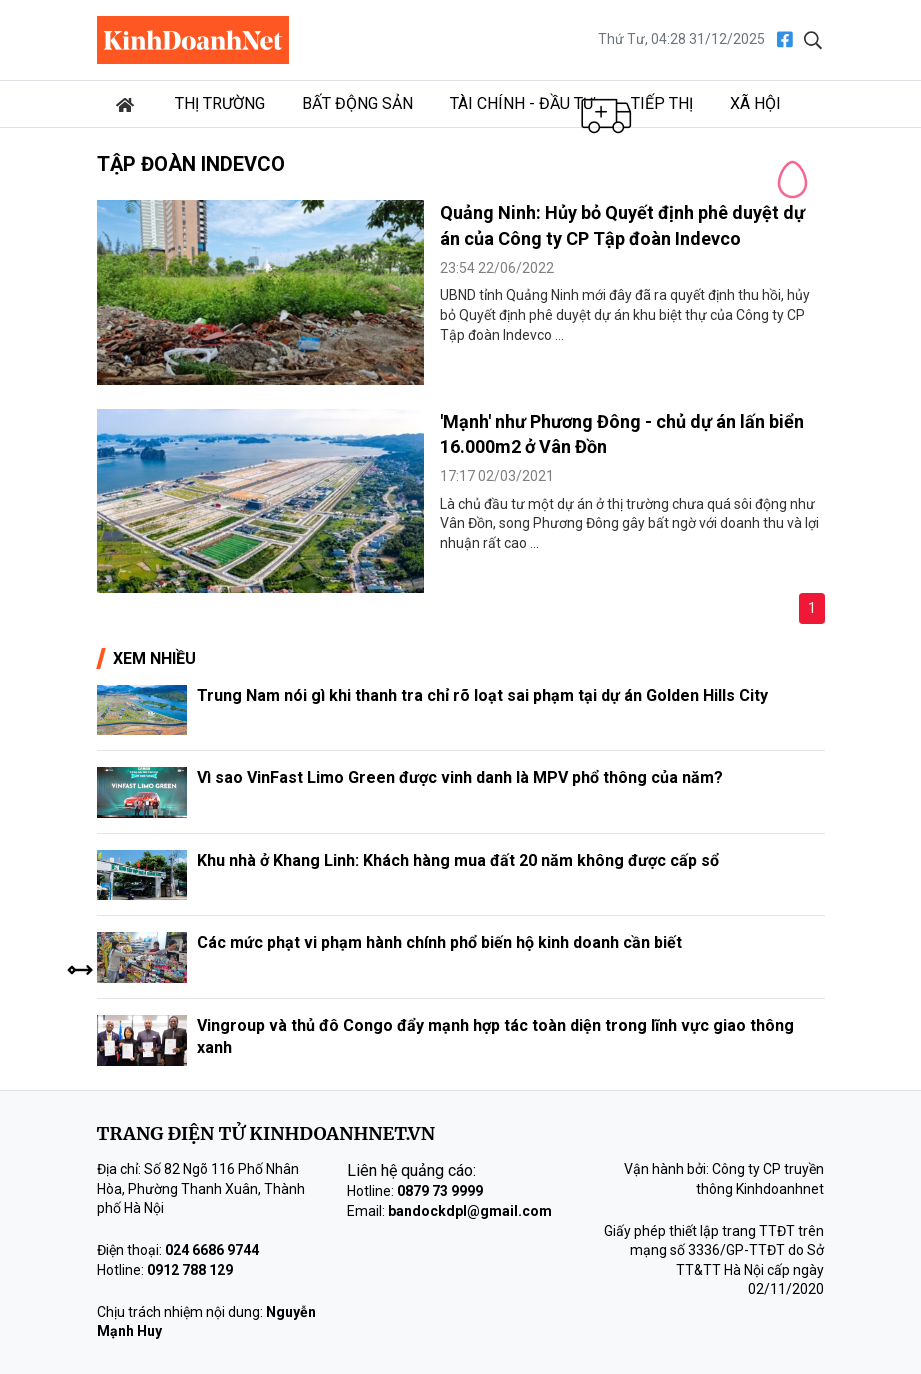 Image resolution: width=921 pixels, height=1374 pixels. I want to click on navigate to the next step or section, so click(80, 970).